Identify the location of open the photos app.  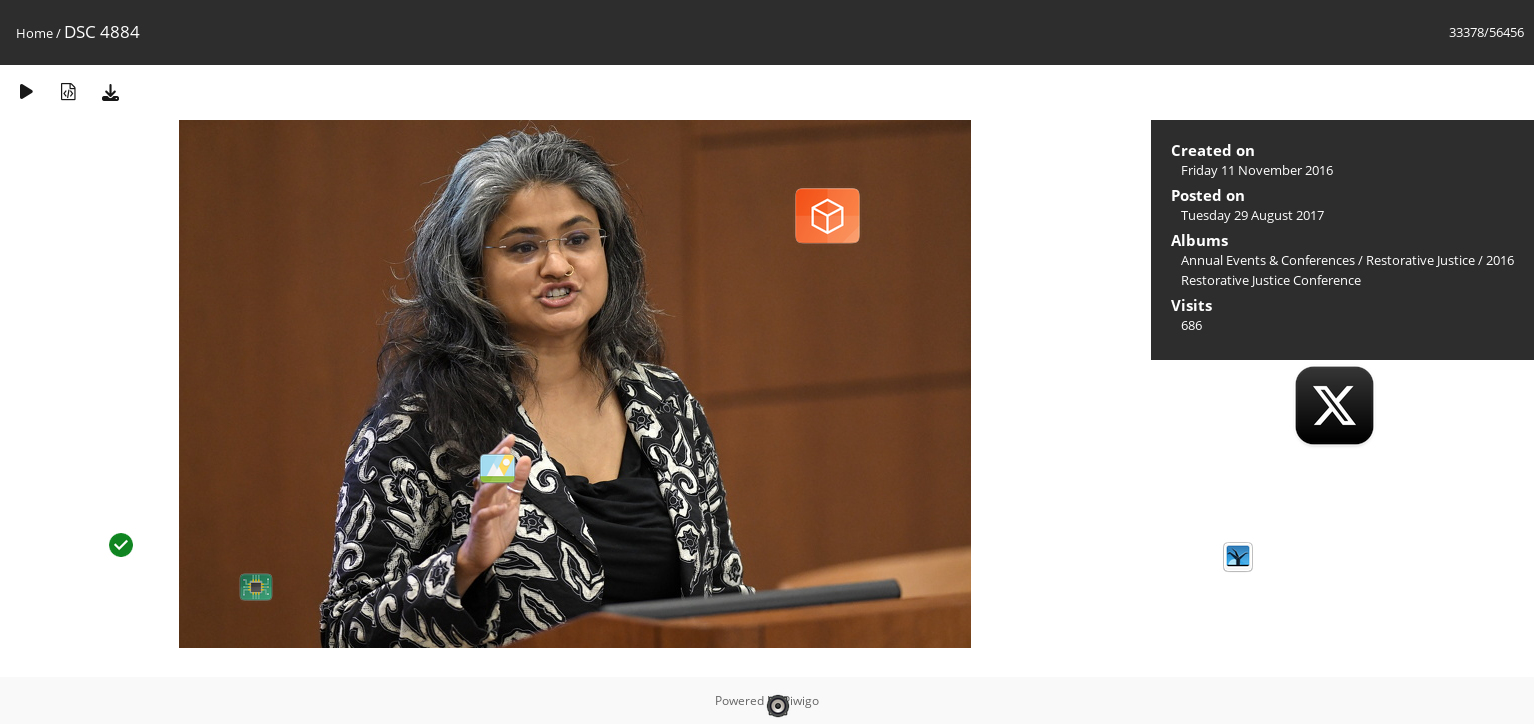
(497, 468).